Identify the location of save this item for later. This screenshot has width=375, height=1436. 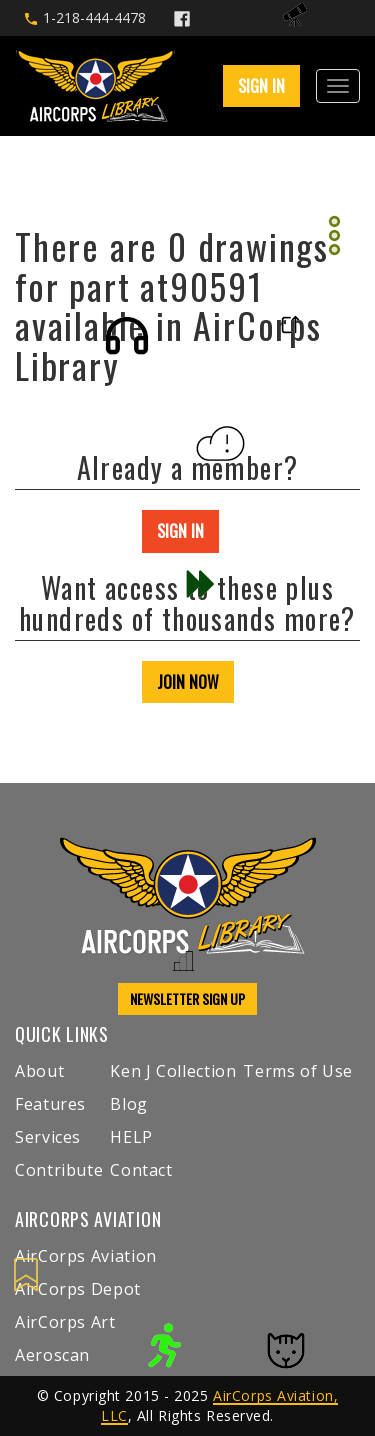
(26, 1274).